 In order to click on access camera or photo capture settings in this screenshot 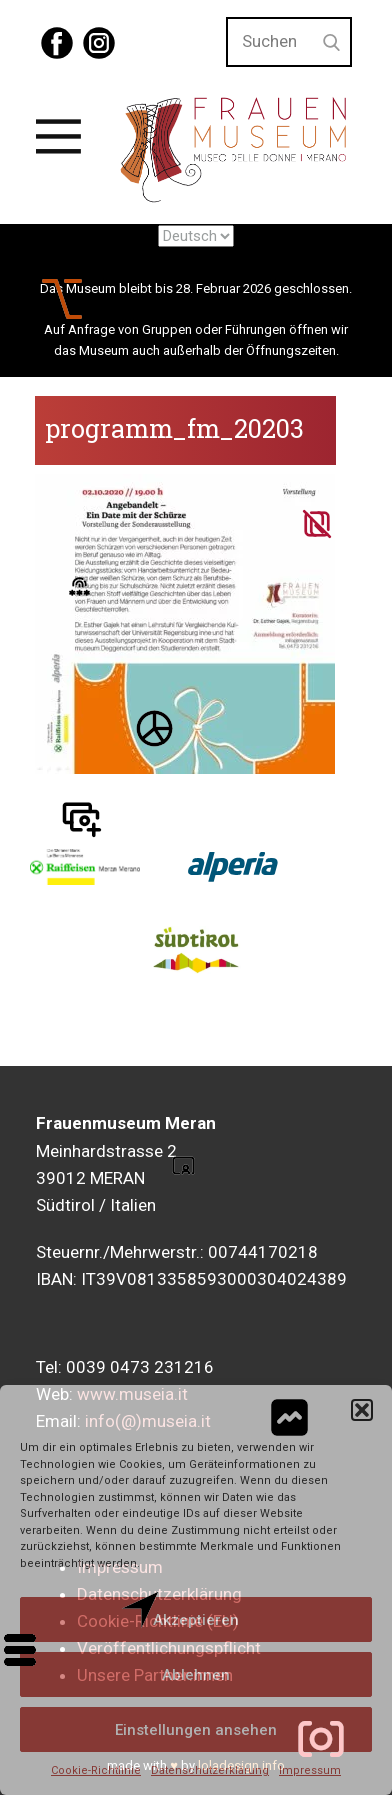, I will do `click(321, 1739)`.